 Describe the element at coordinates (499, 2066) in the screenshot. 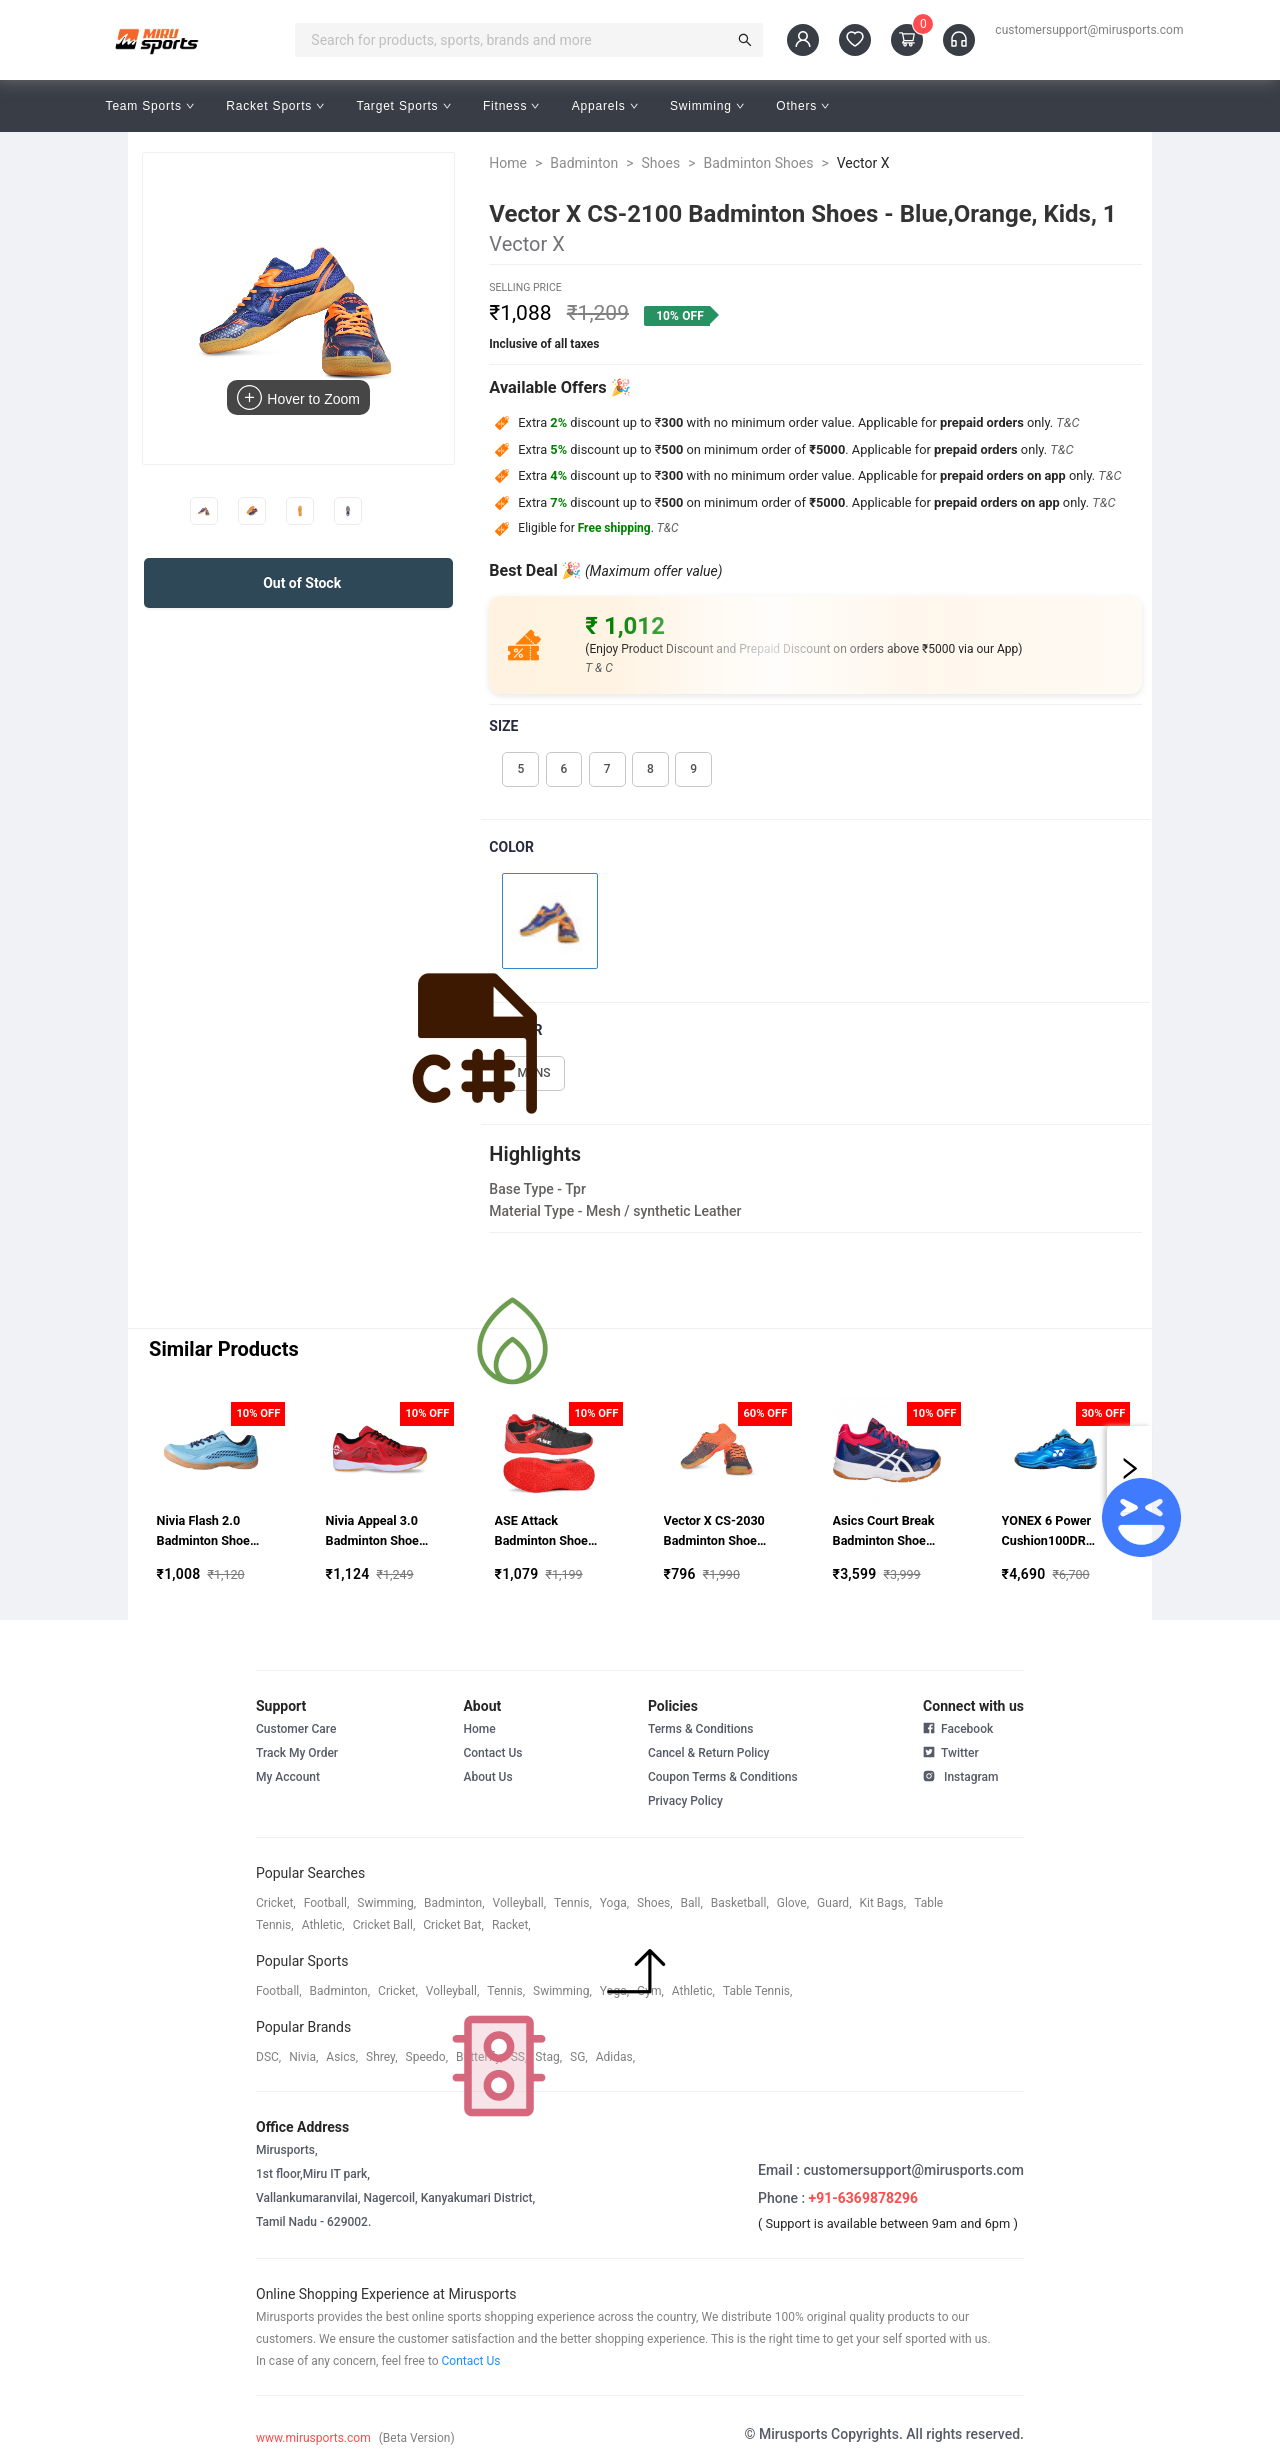

I see `traffic or signal status indicator` at that location.